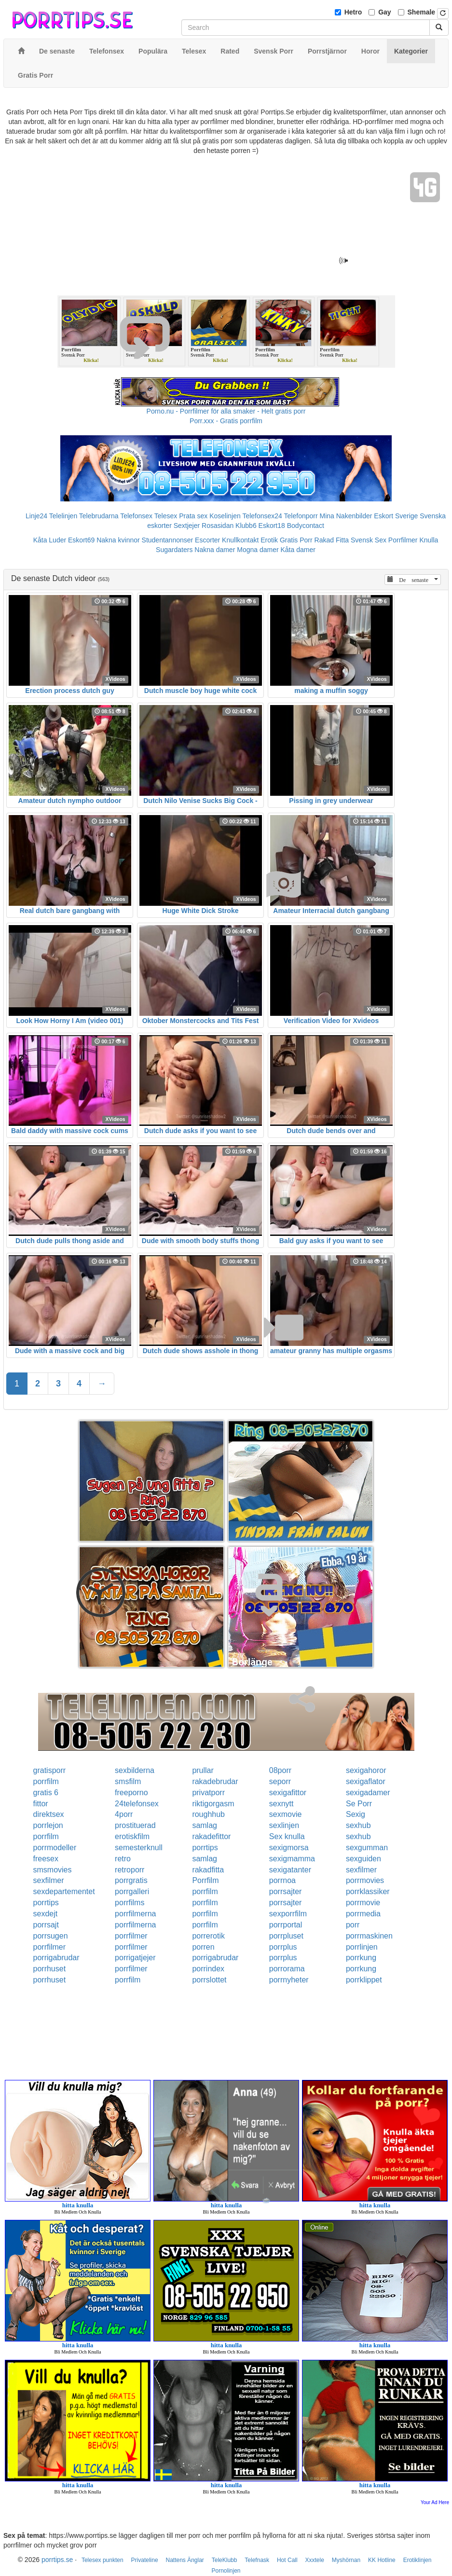  What do you see at coordinates (285, 1187) in the screenshot?
I see `indicates informational message or tip` at bounding box center [285, 1187].